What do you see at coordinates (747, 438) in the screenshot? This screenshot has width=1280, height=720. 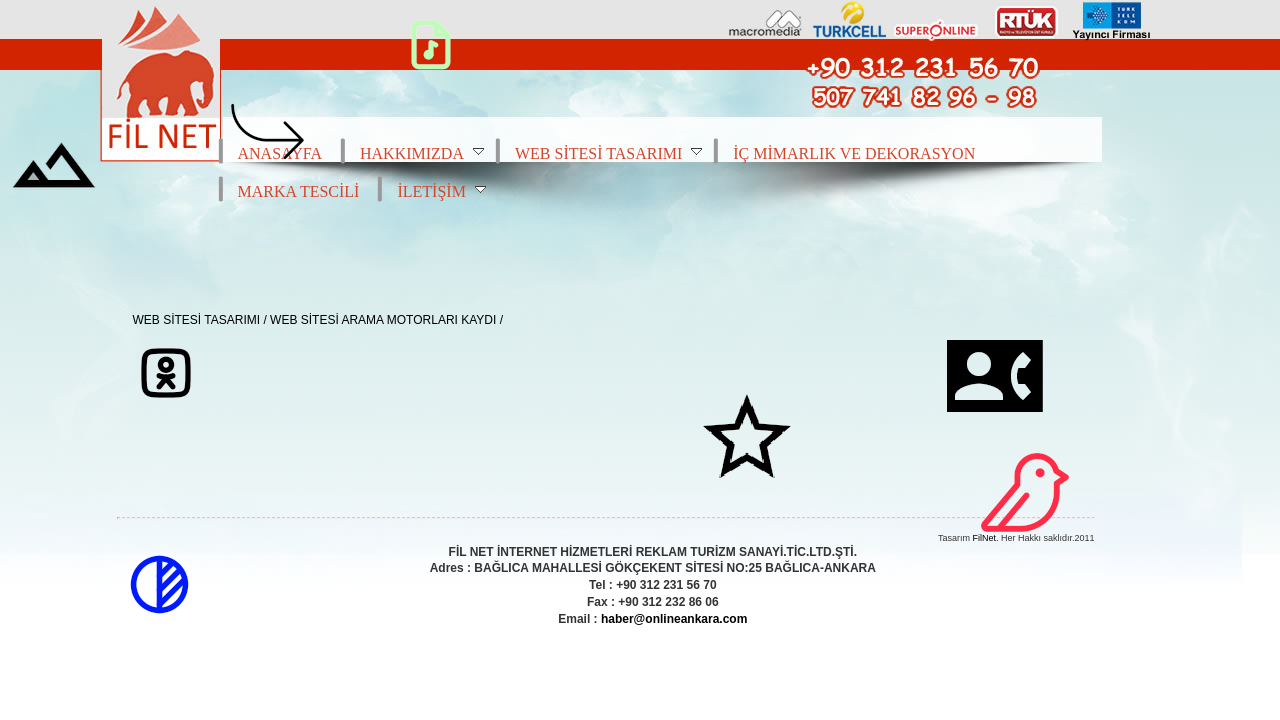 I see `add item to favorites` at bounding box center [747, 438].